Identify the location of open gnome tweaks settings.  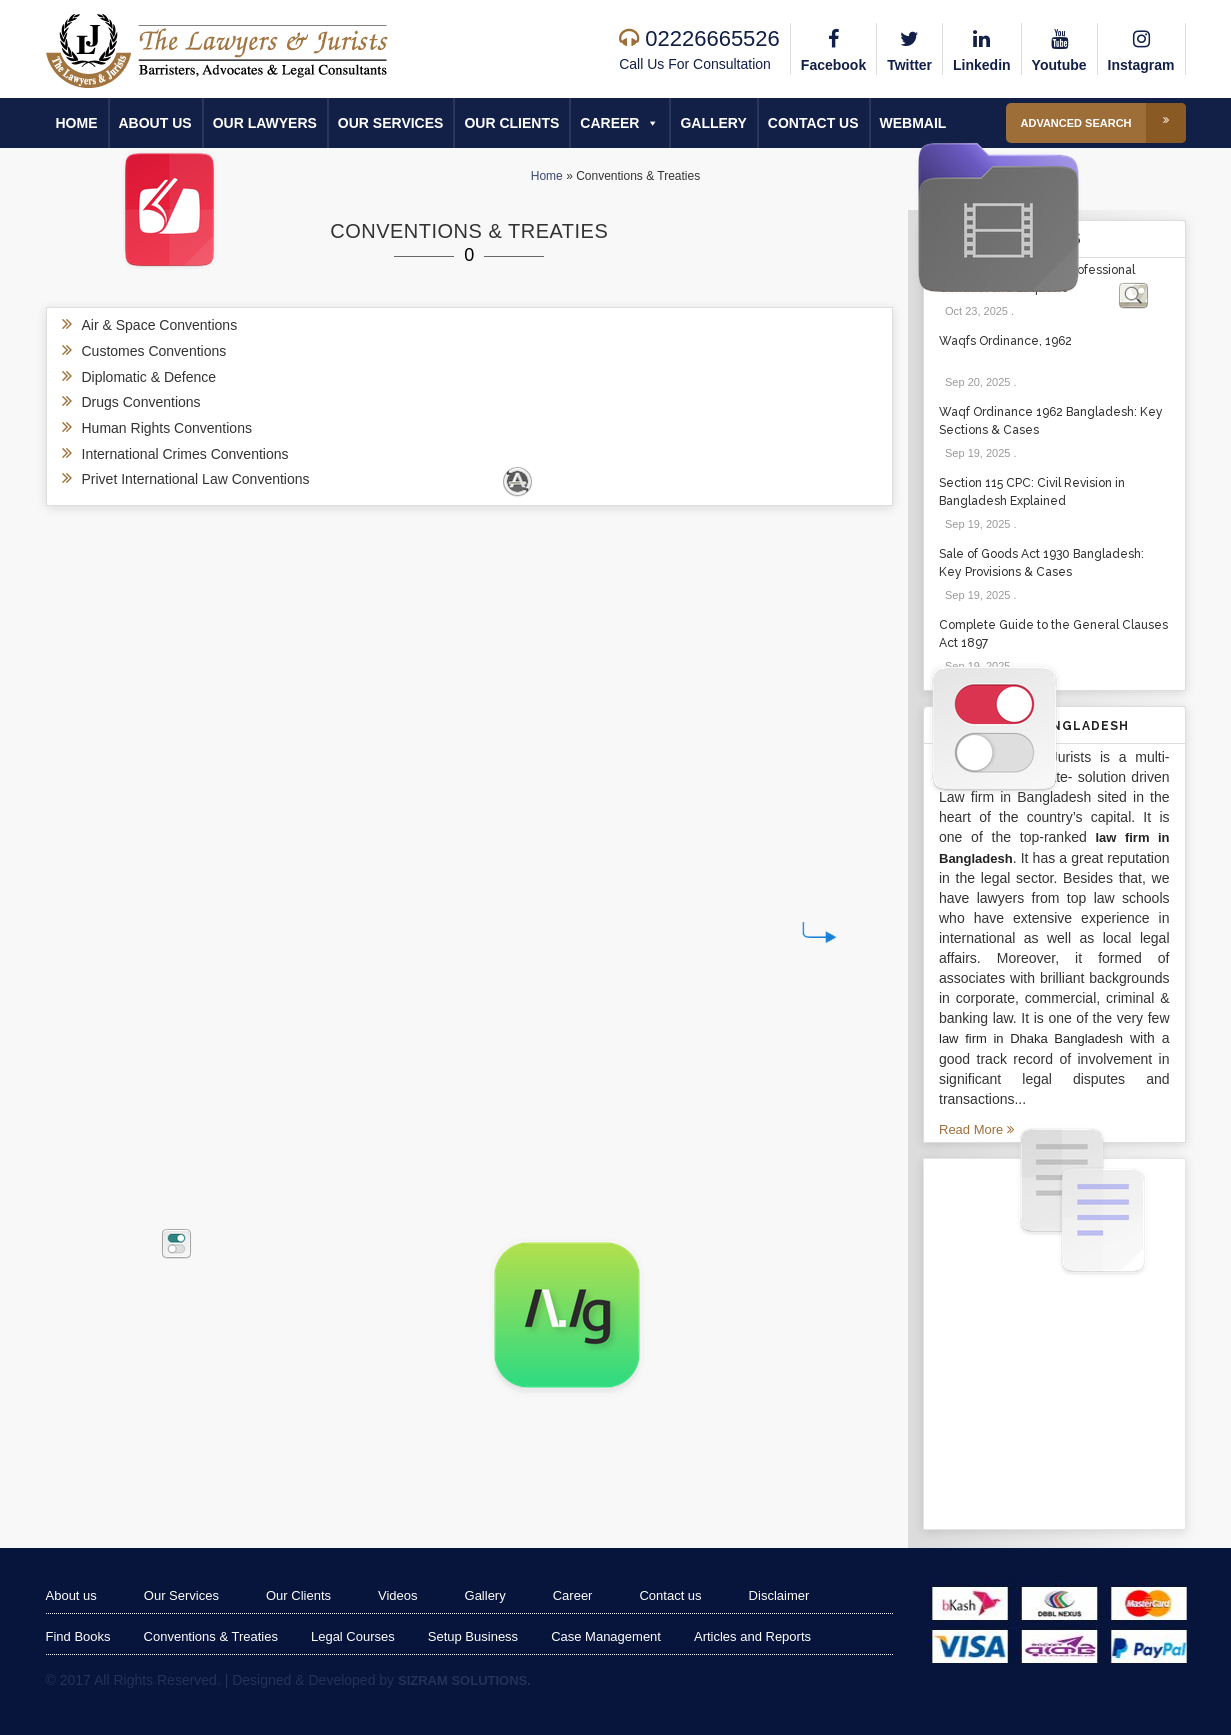
(176, 1243).